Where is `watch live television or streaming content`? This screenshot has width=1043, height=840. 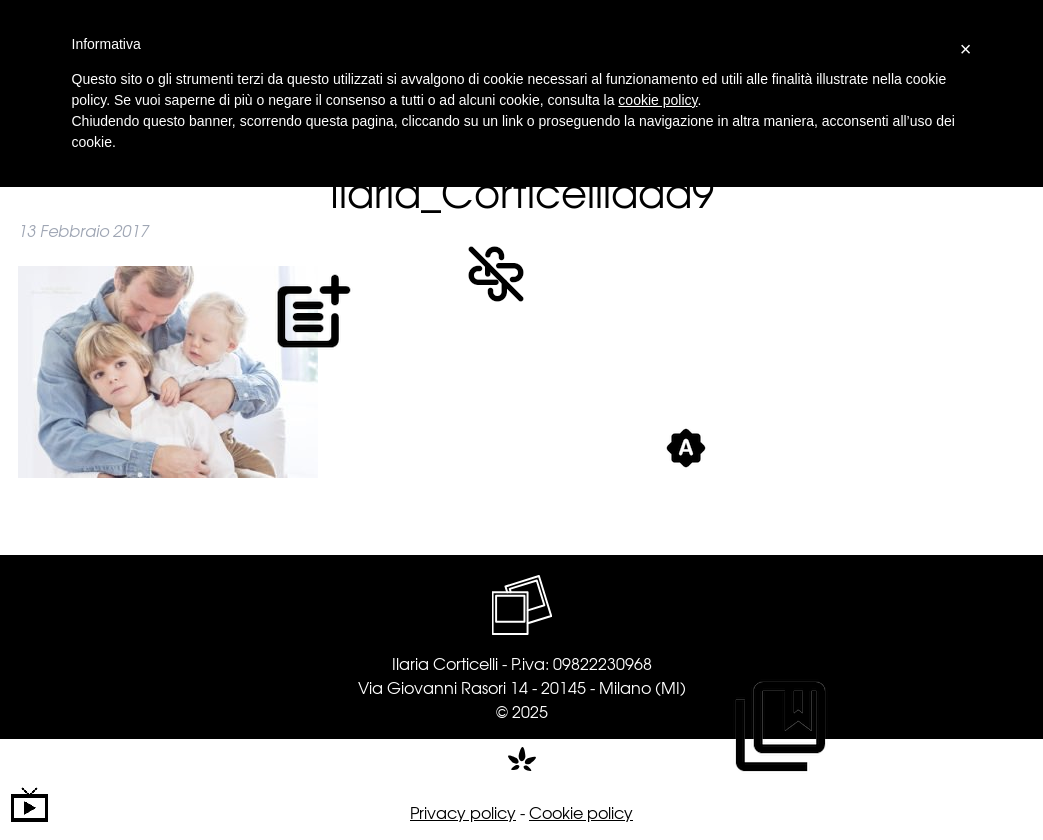
watch live television or streaming content is located at coordinates (29, 804).